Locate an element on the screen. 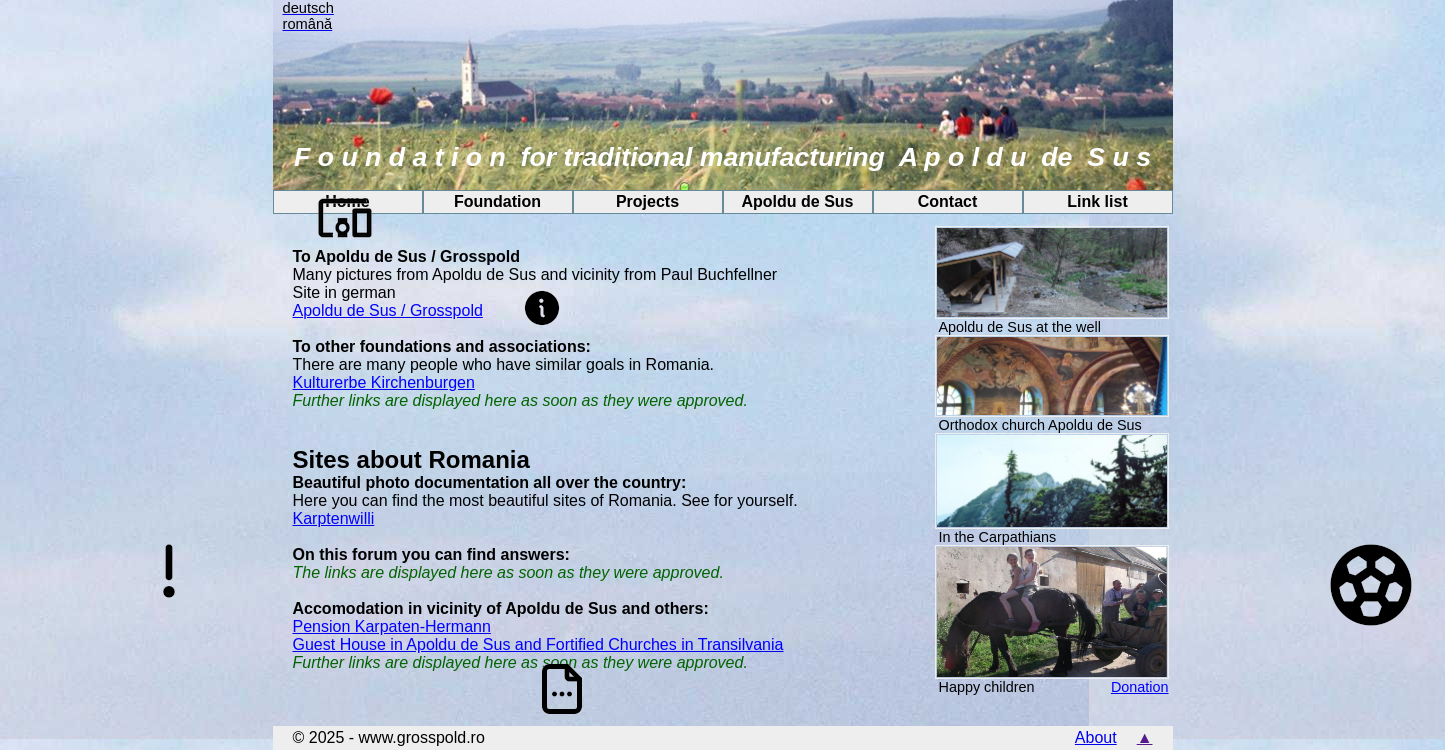 This screenshot has height=750, width=1445. view other connected devices is located at coordinates (345, 218).